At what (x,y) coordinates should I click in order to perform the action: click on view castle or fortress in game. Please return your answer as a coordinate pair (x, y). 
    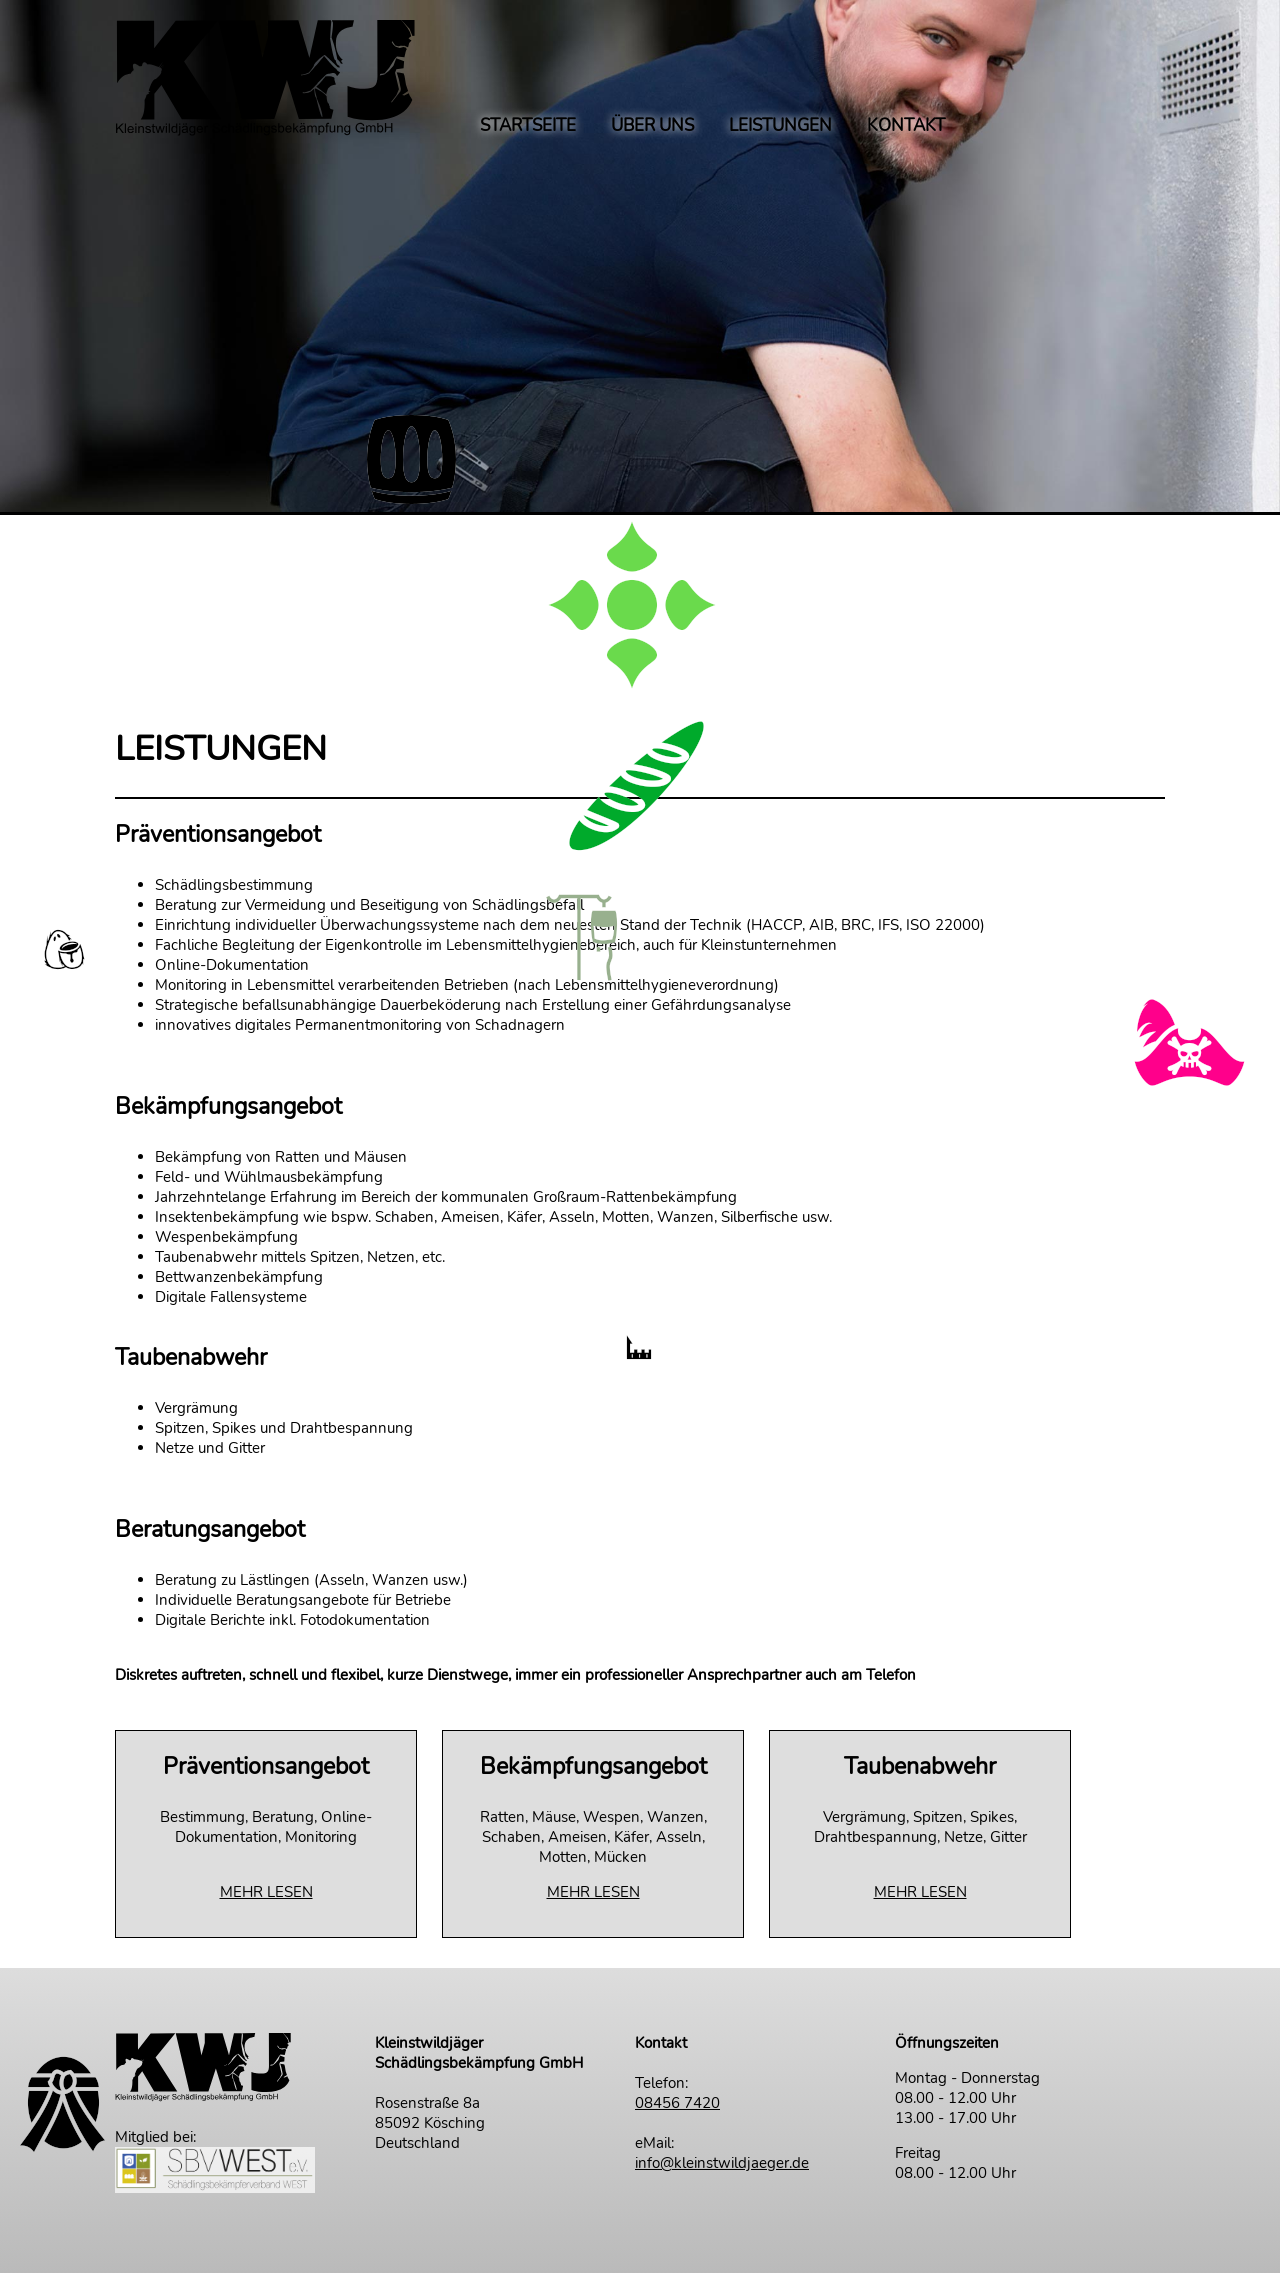
    Looking at the image, I should click on (639, 1347).